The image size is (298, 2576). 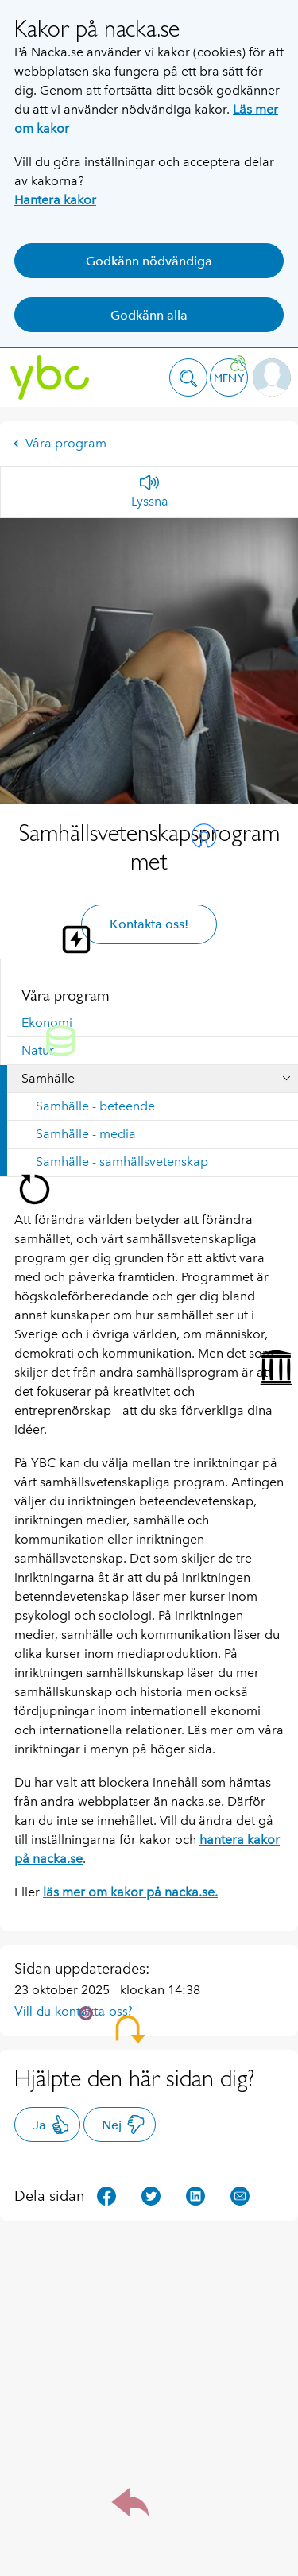 I want to click on locate nearby AED (automated external defibrillator), so click(x=76, y=939).